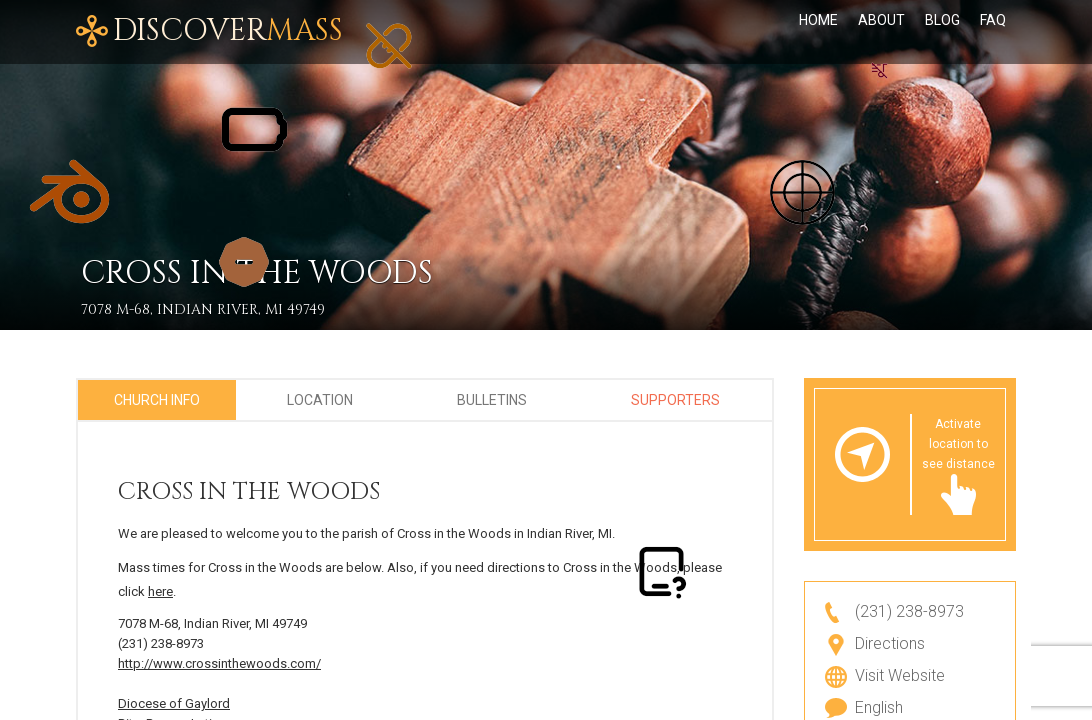 The image size is (1092, 720). I want to click on view polar chart or radar graph data, so click(802, 192).